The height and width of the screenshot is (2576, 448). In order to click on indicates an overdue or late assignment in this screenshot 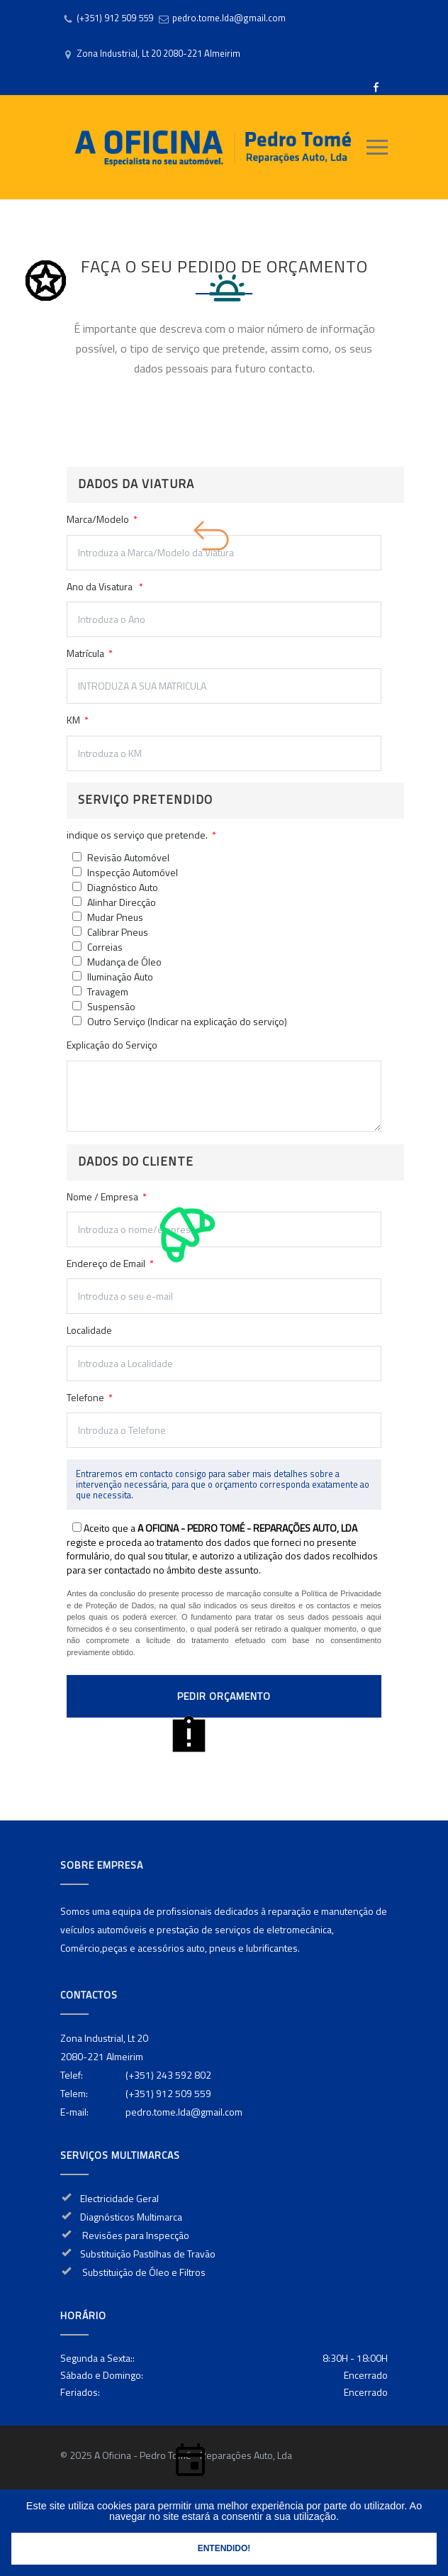, I will do `click(189, 1735)`.